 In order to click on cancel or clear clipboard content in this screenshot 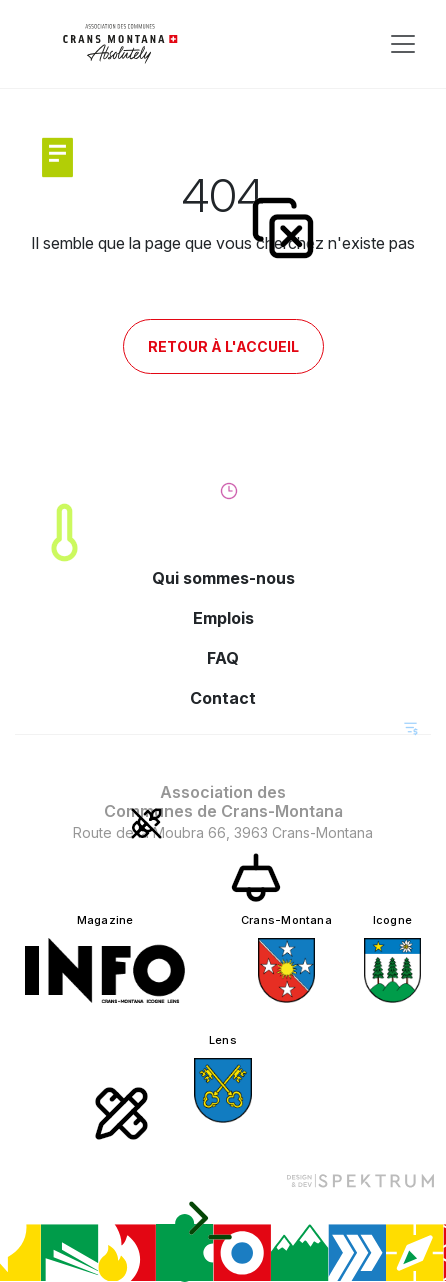, I will do `click(283, 228)`.